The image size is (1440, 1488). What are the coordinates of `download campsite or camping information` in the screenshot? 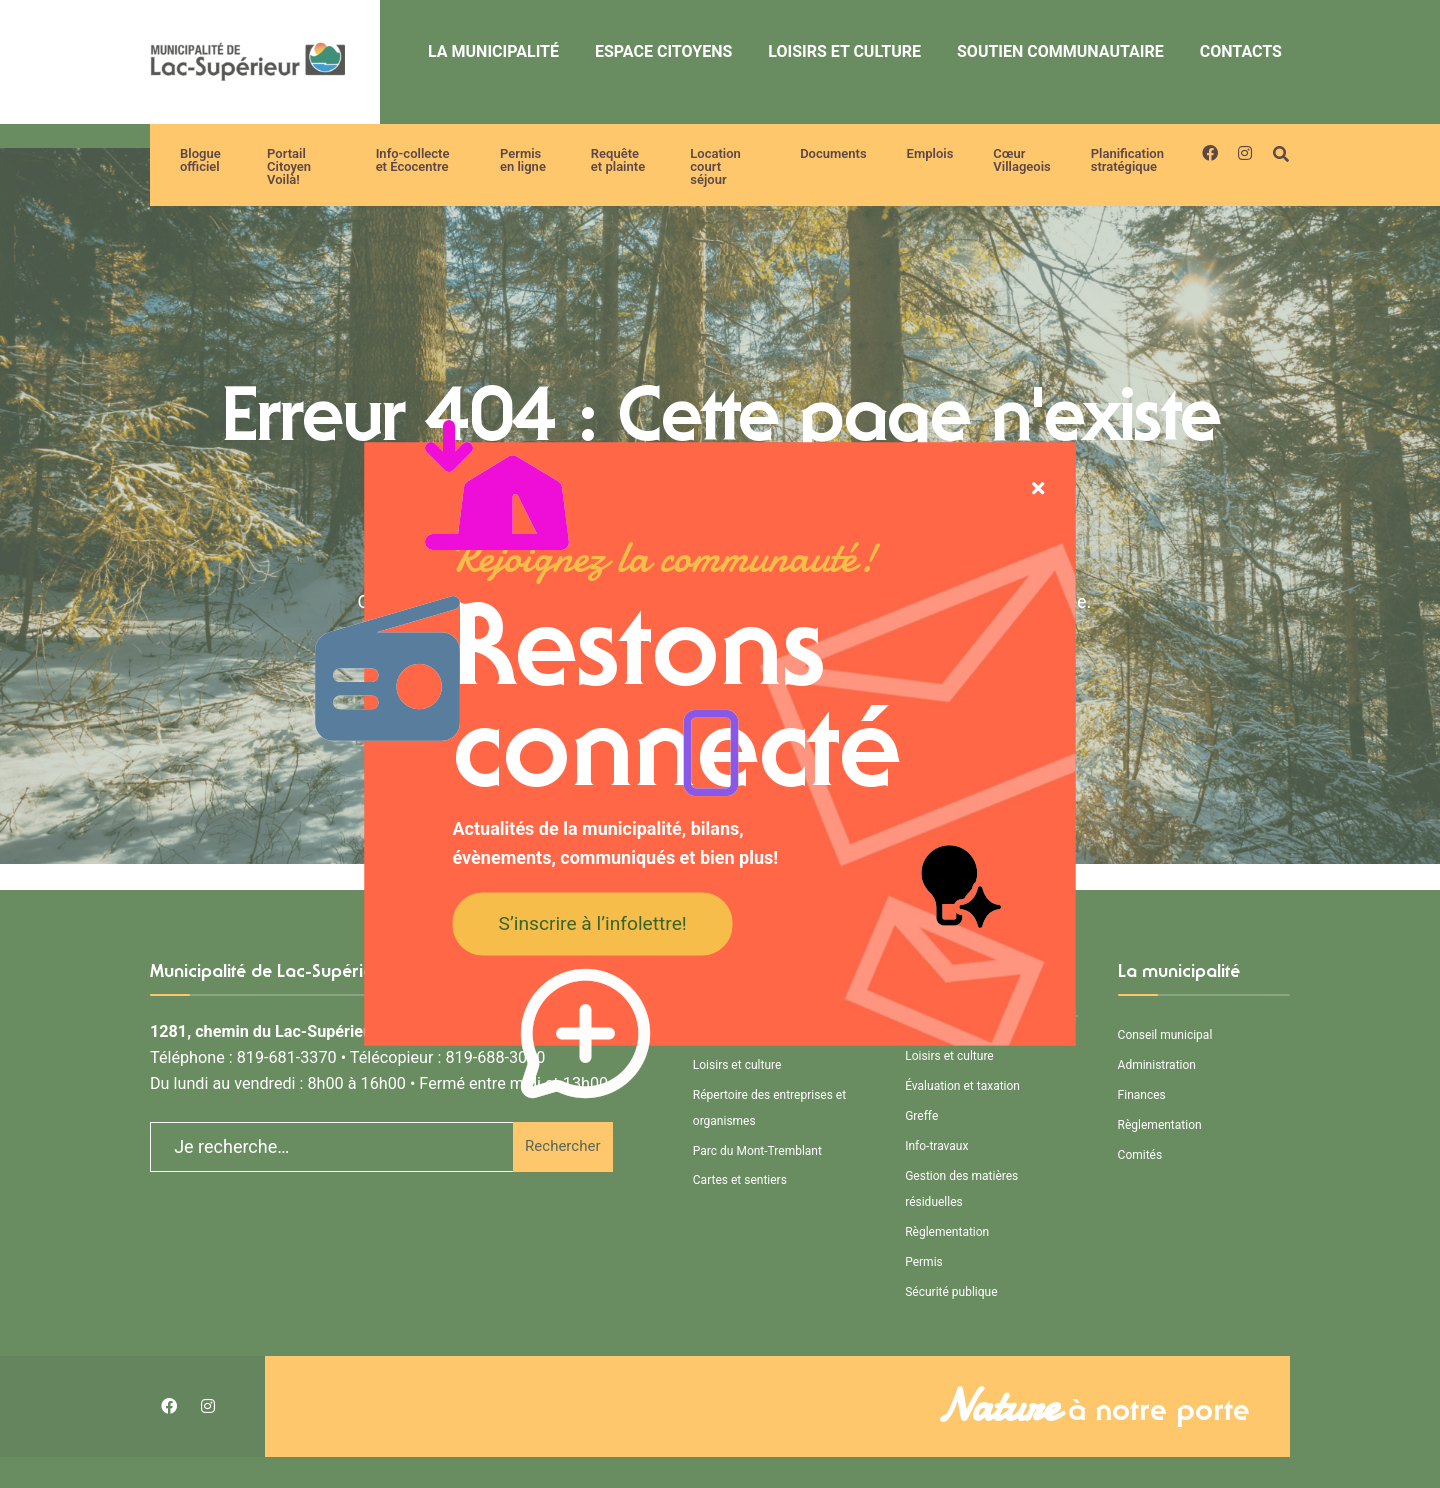 It's located at (497, 486).